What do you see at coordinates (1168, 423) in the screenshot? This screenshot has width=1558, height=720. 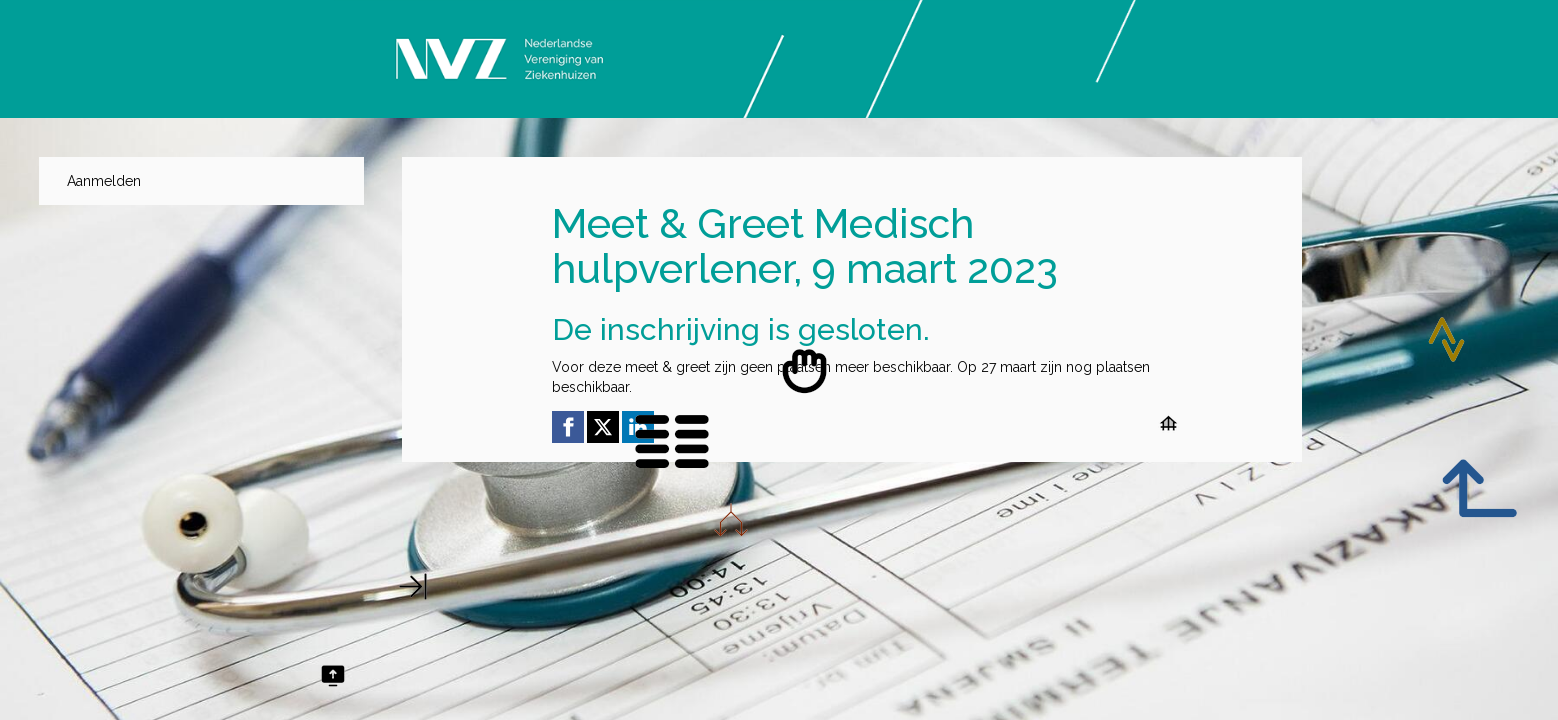 I see `view property foundation details` at bounding box center [1168, 423].